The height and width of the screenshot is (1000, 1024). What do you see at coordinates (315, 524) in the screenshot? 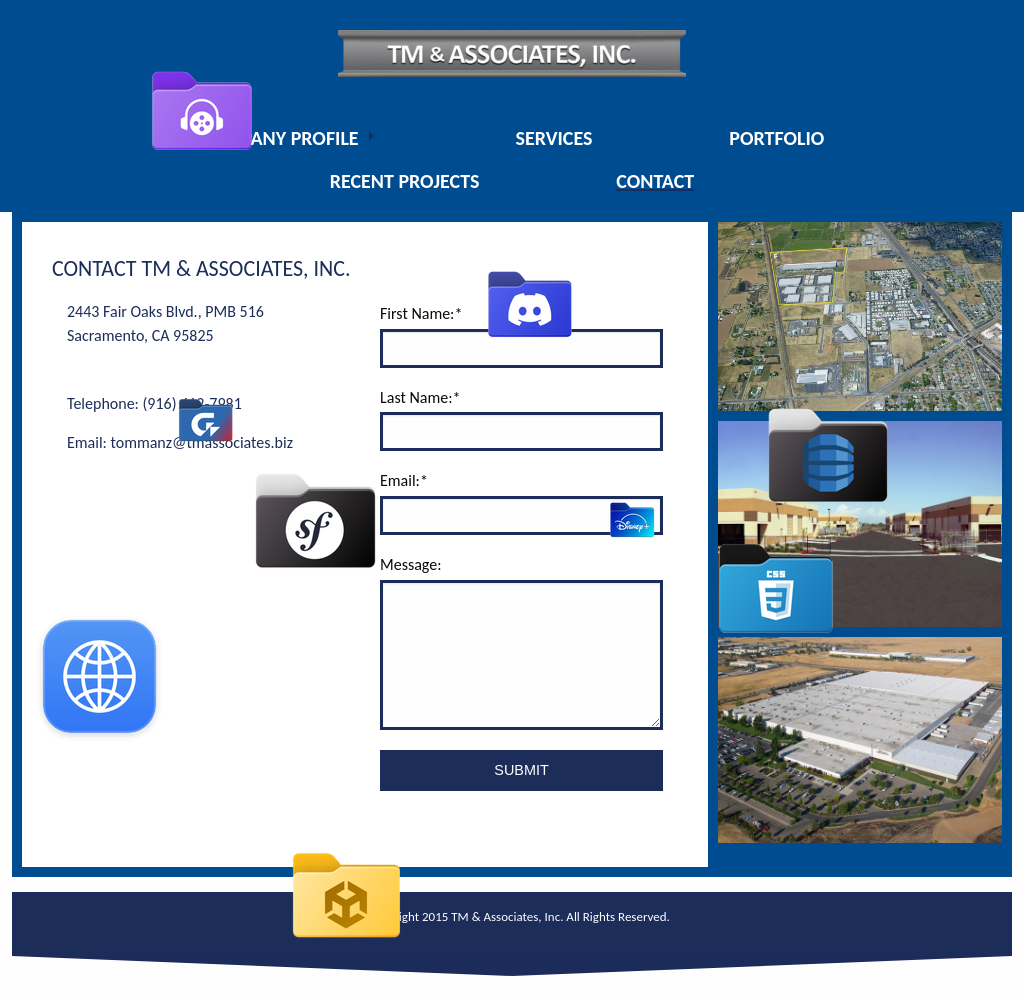
I see `open symfony project folder` at bounding box center [315, 524].